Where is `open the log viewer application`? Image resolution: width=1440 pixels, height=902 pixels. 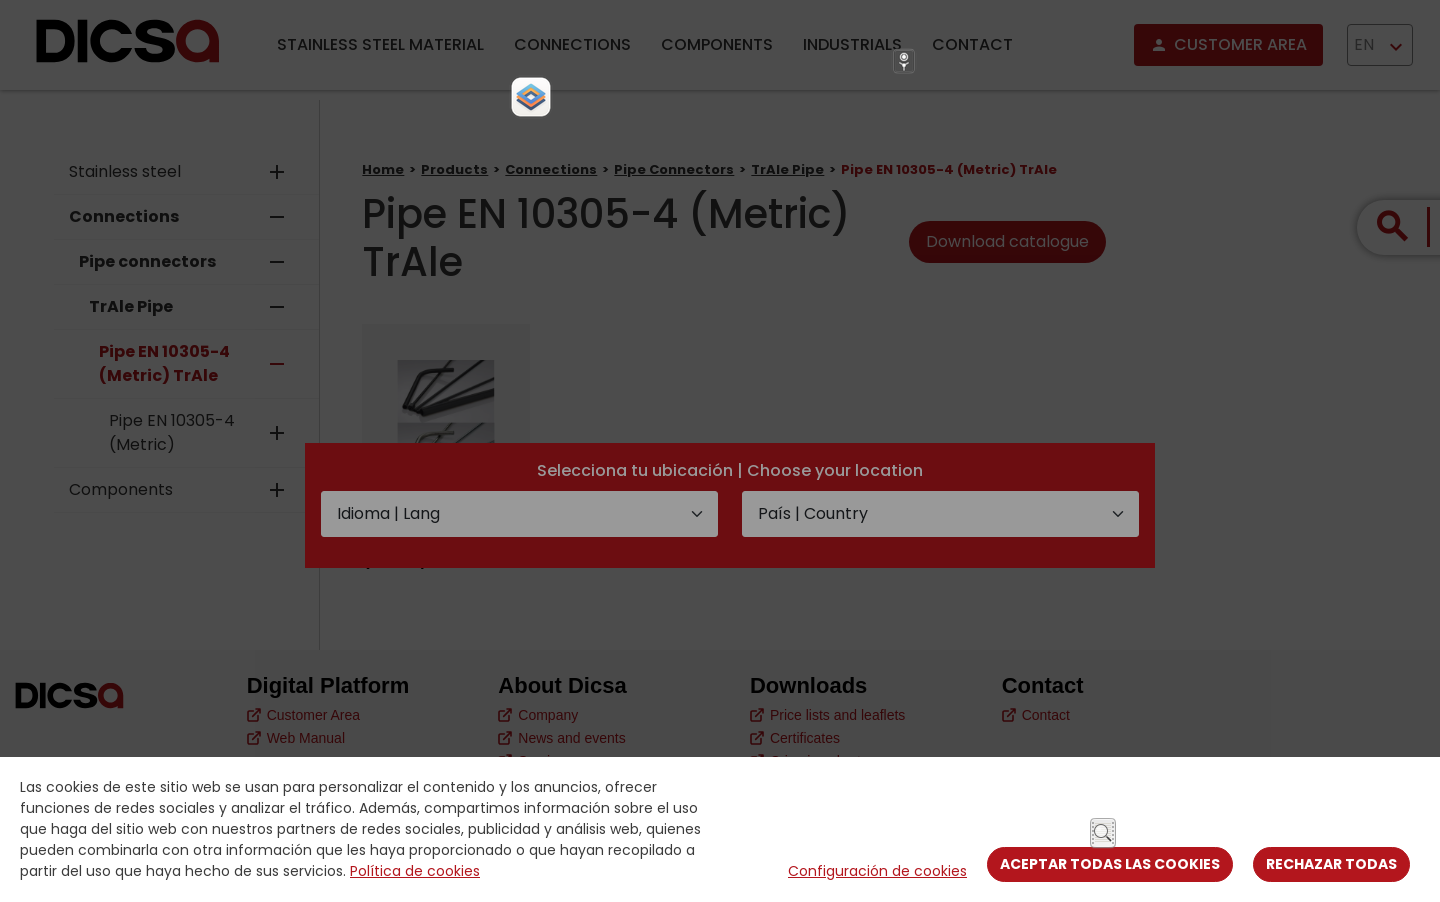 open the log viewer application is located at coordinates (1103, 833).